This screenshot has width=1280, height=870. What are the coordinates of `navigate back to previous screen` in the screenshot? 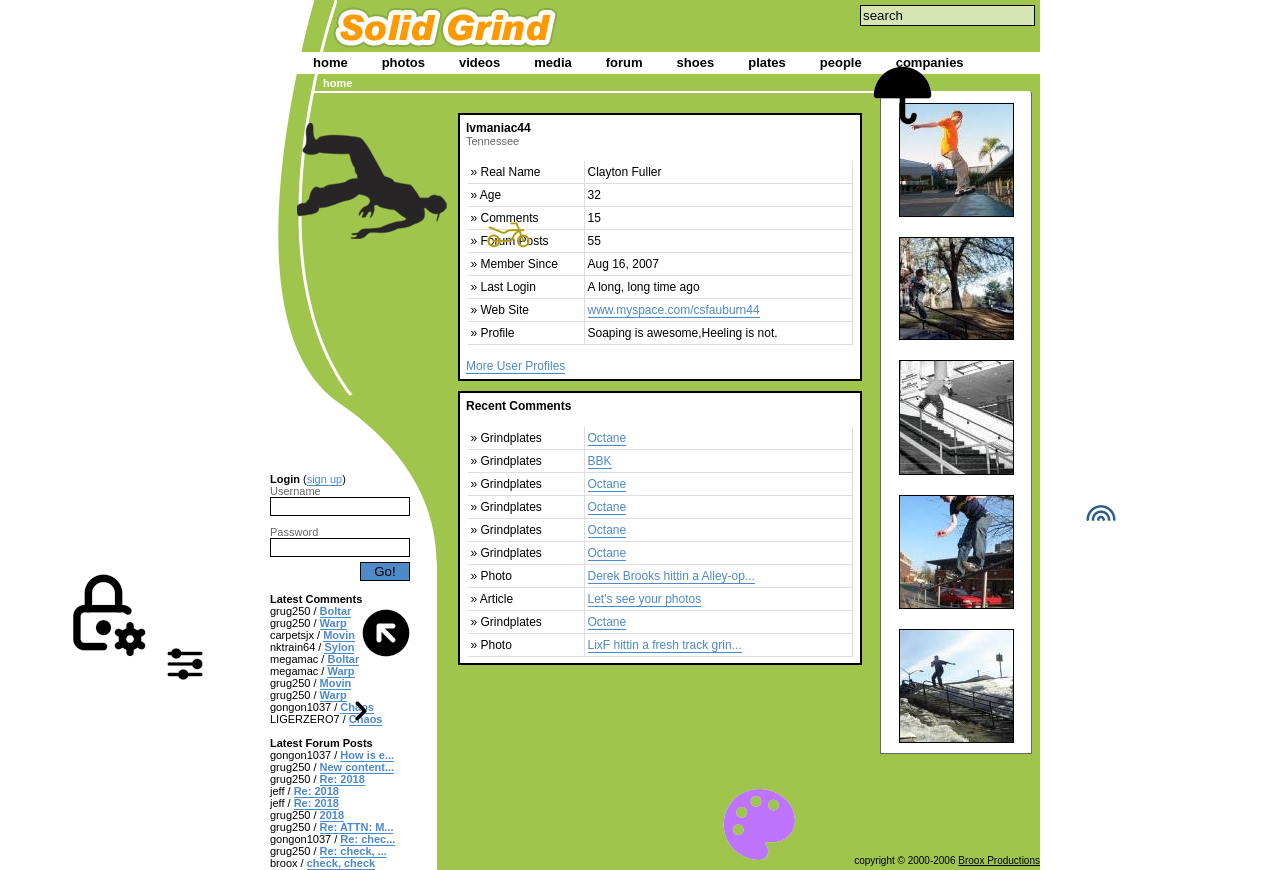 It's located at (386, 633).